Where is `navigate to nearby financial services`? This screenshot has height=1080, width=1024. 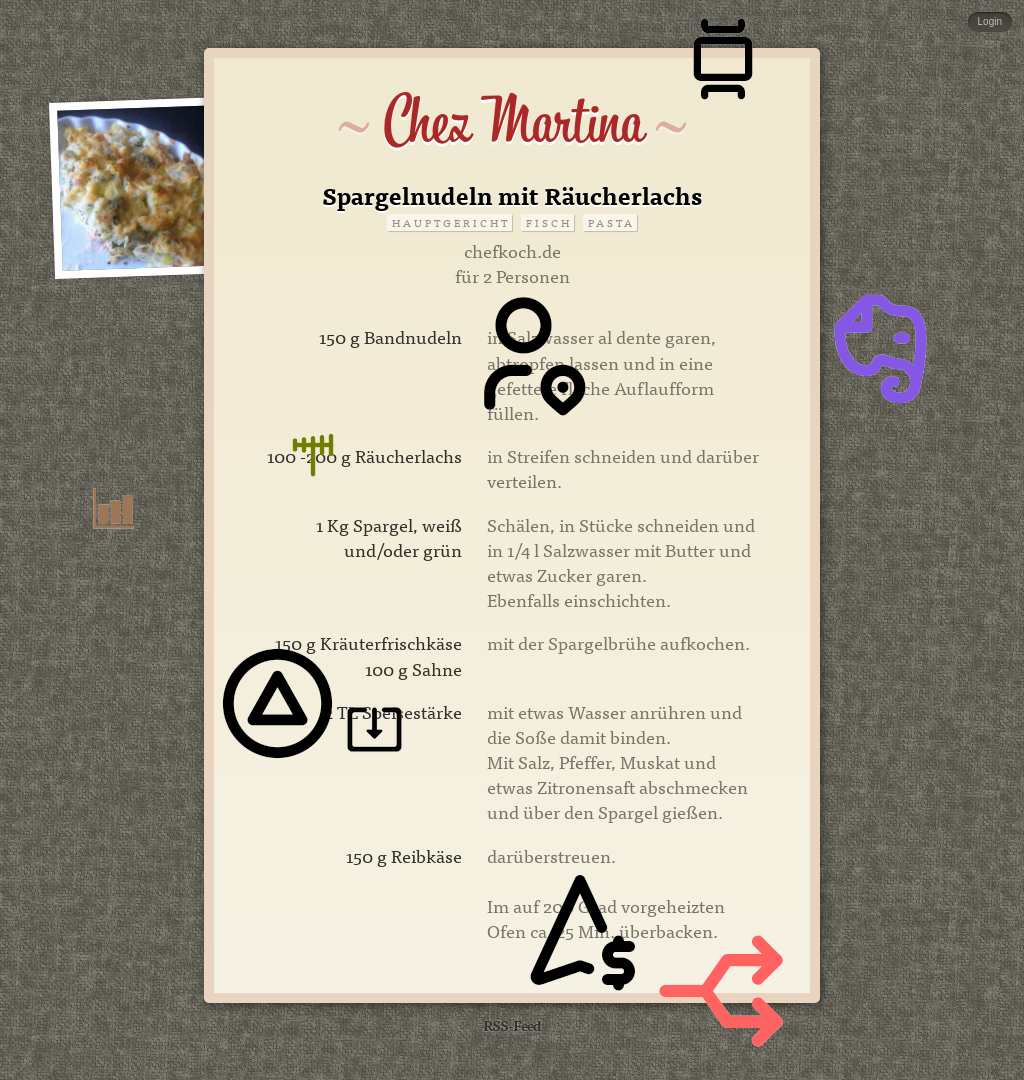 navigate to nearby financial services is located at coordinates (580, 930).